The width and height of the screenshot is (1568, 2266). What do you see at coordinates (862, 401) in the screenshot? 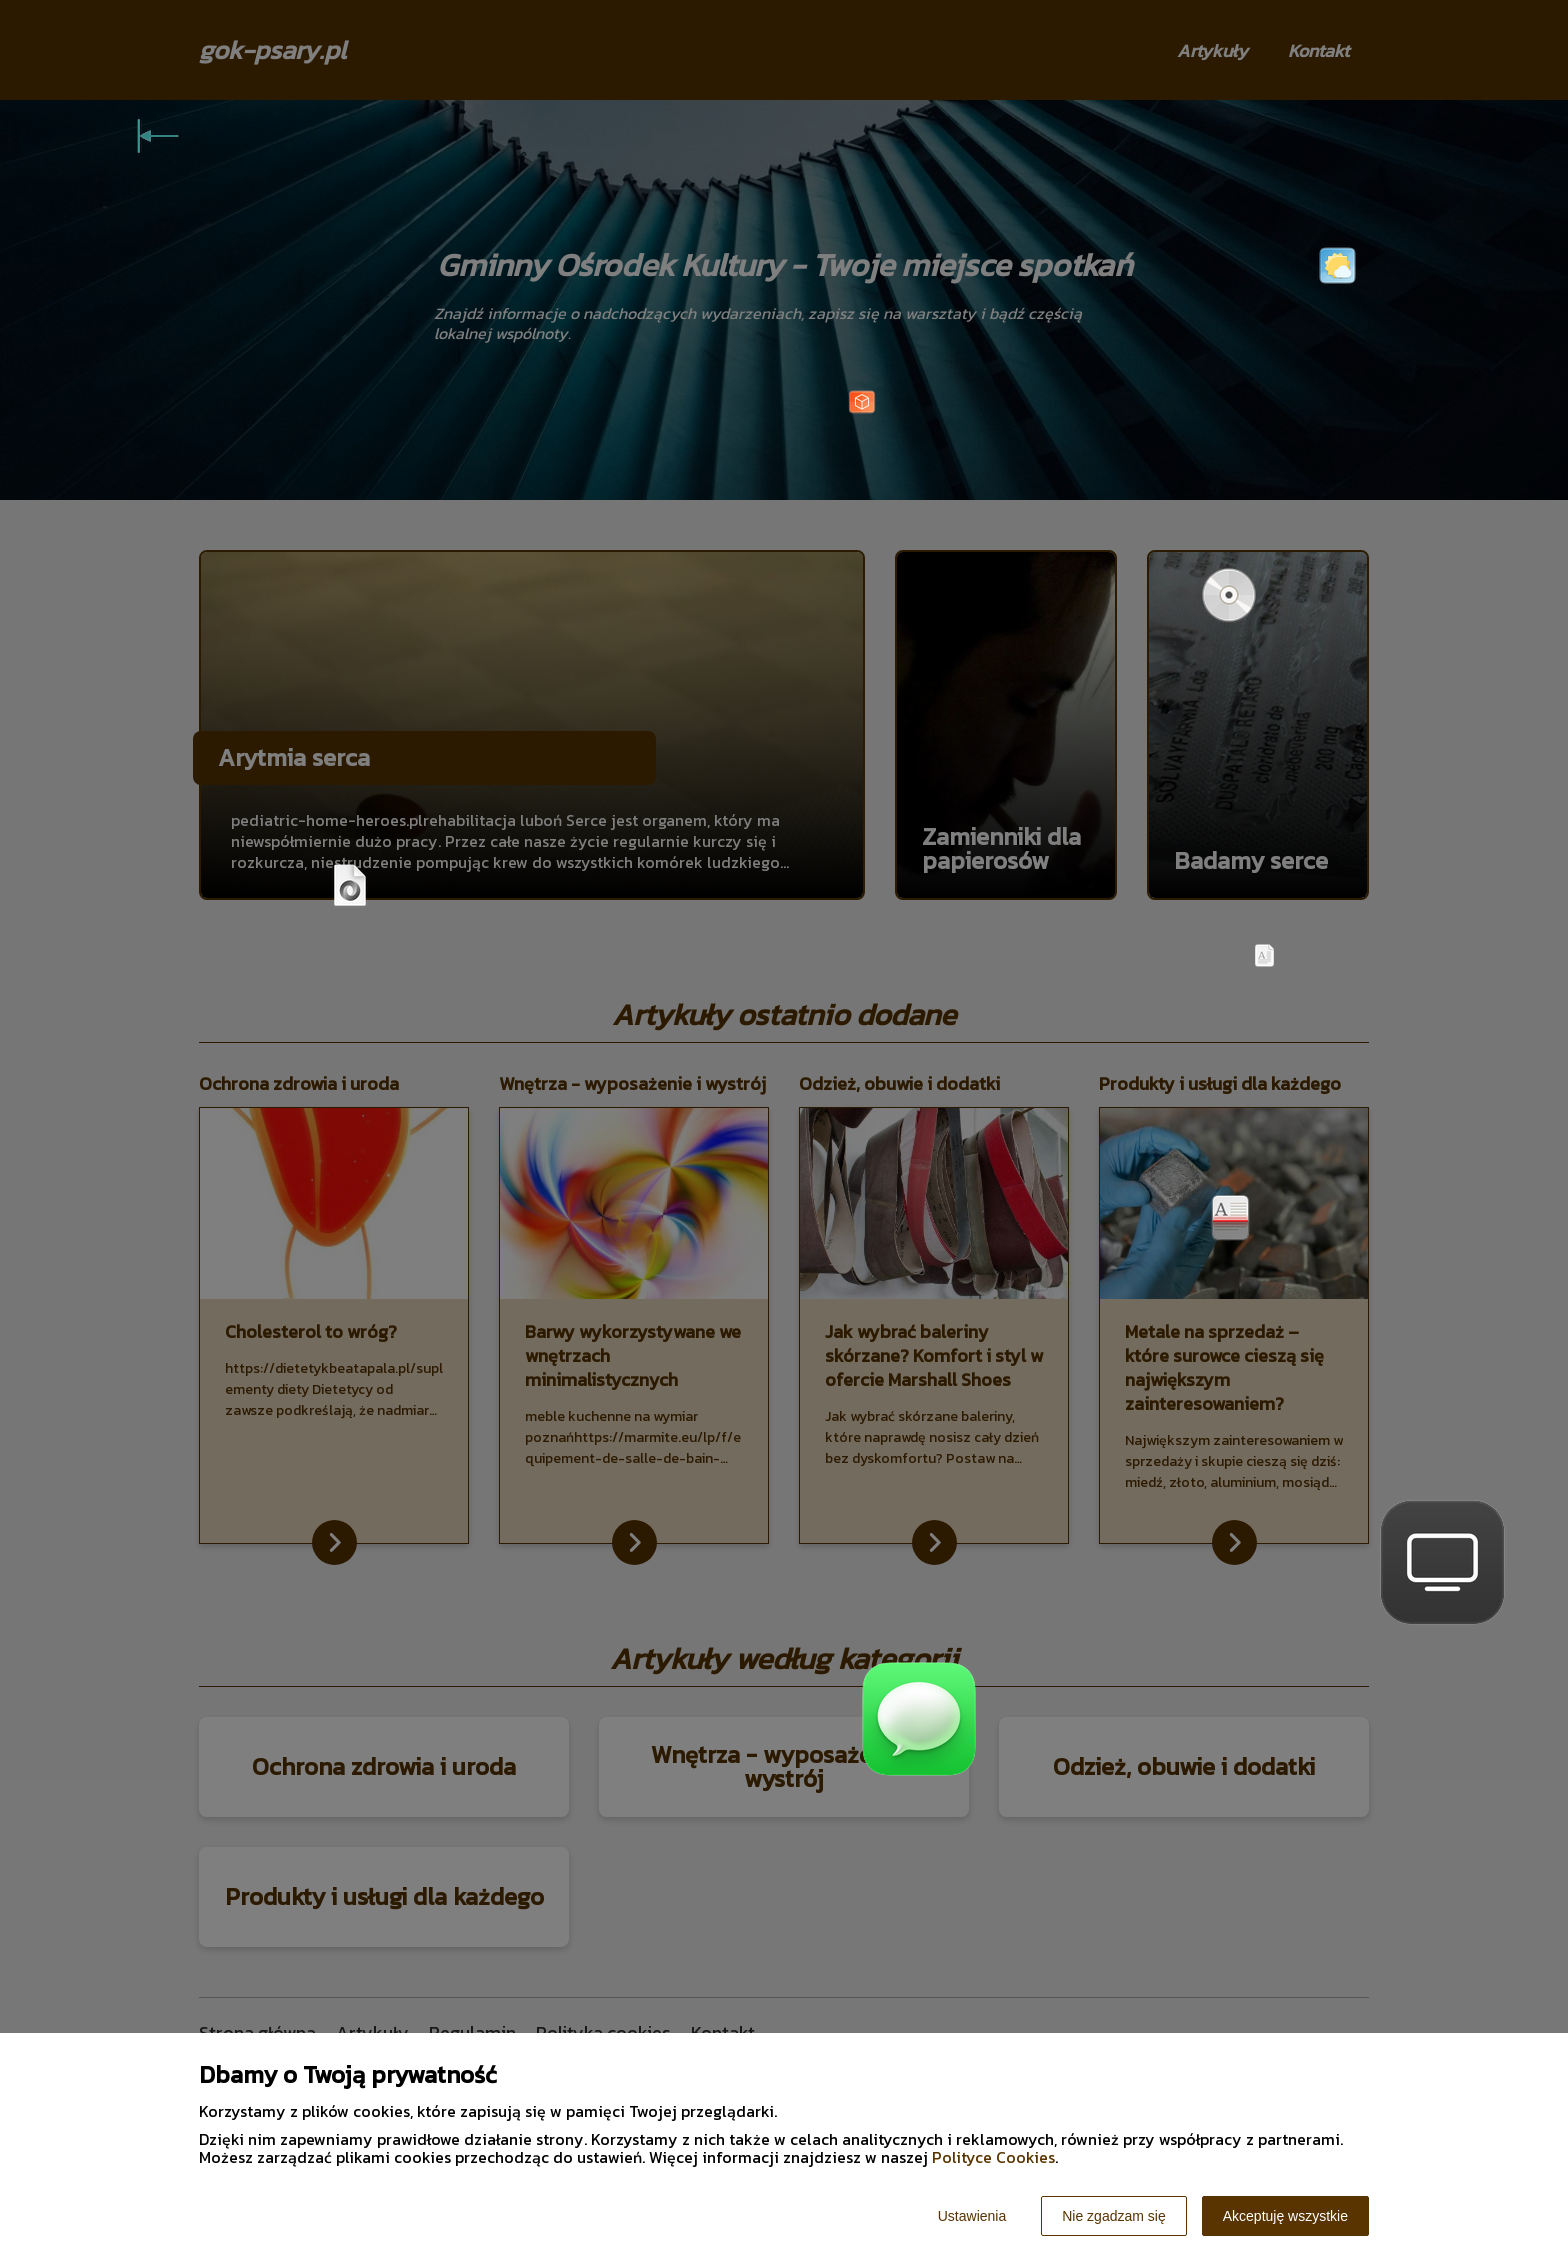
I see `an ascii stl 3d model file` at bounding box center [862, 401].